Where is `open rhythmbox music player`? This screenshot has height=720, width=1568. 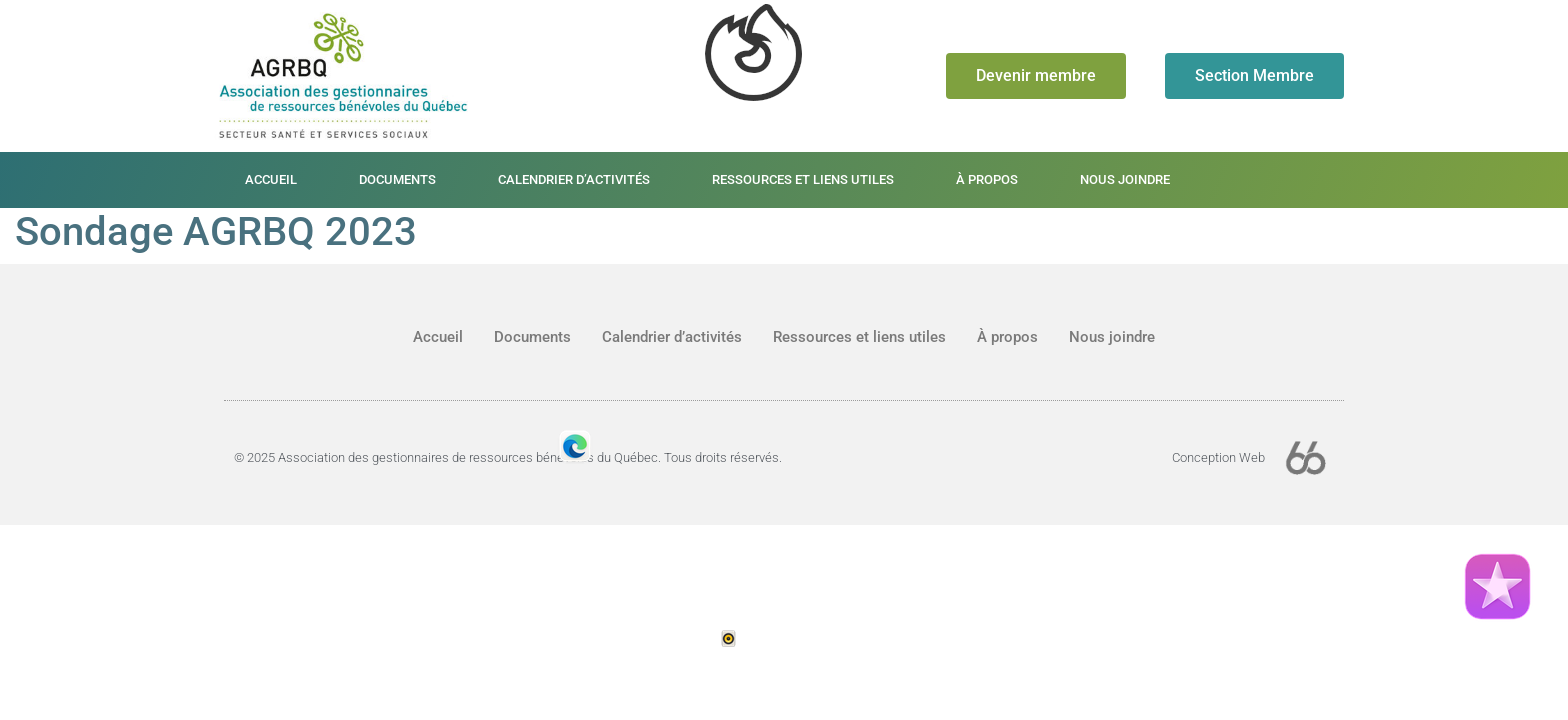 open rhythmbox music player is located at coordinates (728, 638).